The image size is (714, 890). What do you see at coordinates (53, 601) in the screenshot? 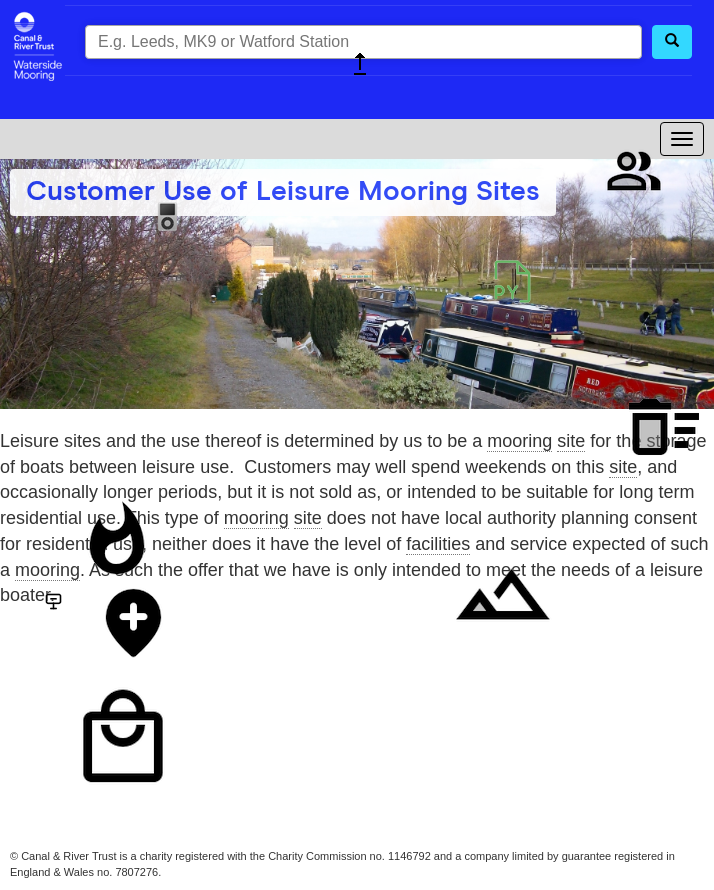
I see `indicates a reserved spot or area` at bounding box center [53, 601].